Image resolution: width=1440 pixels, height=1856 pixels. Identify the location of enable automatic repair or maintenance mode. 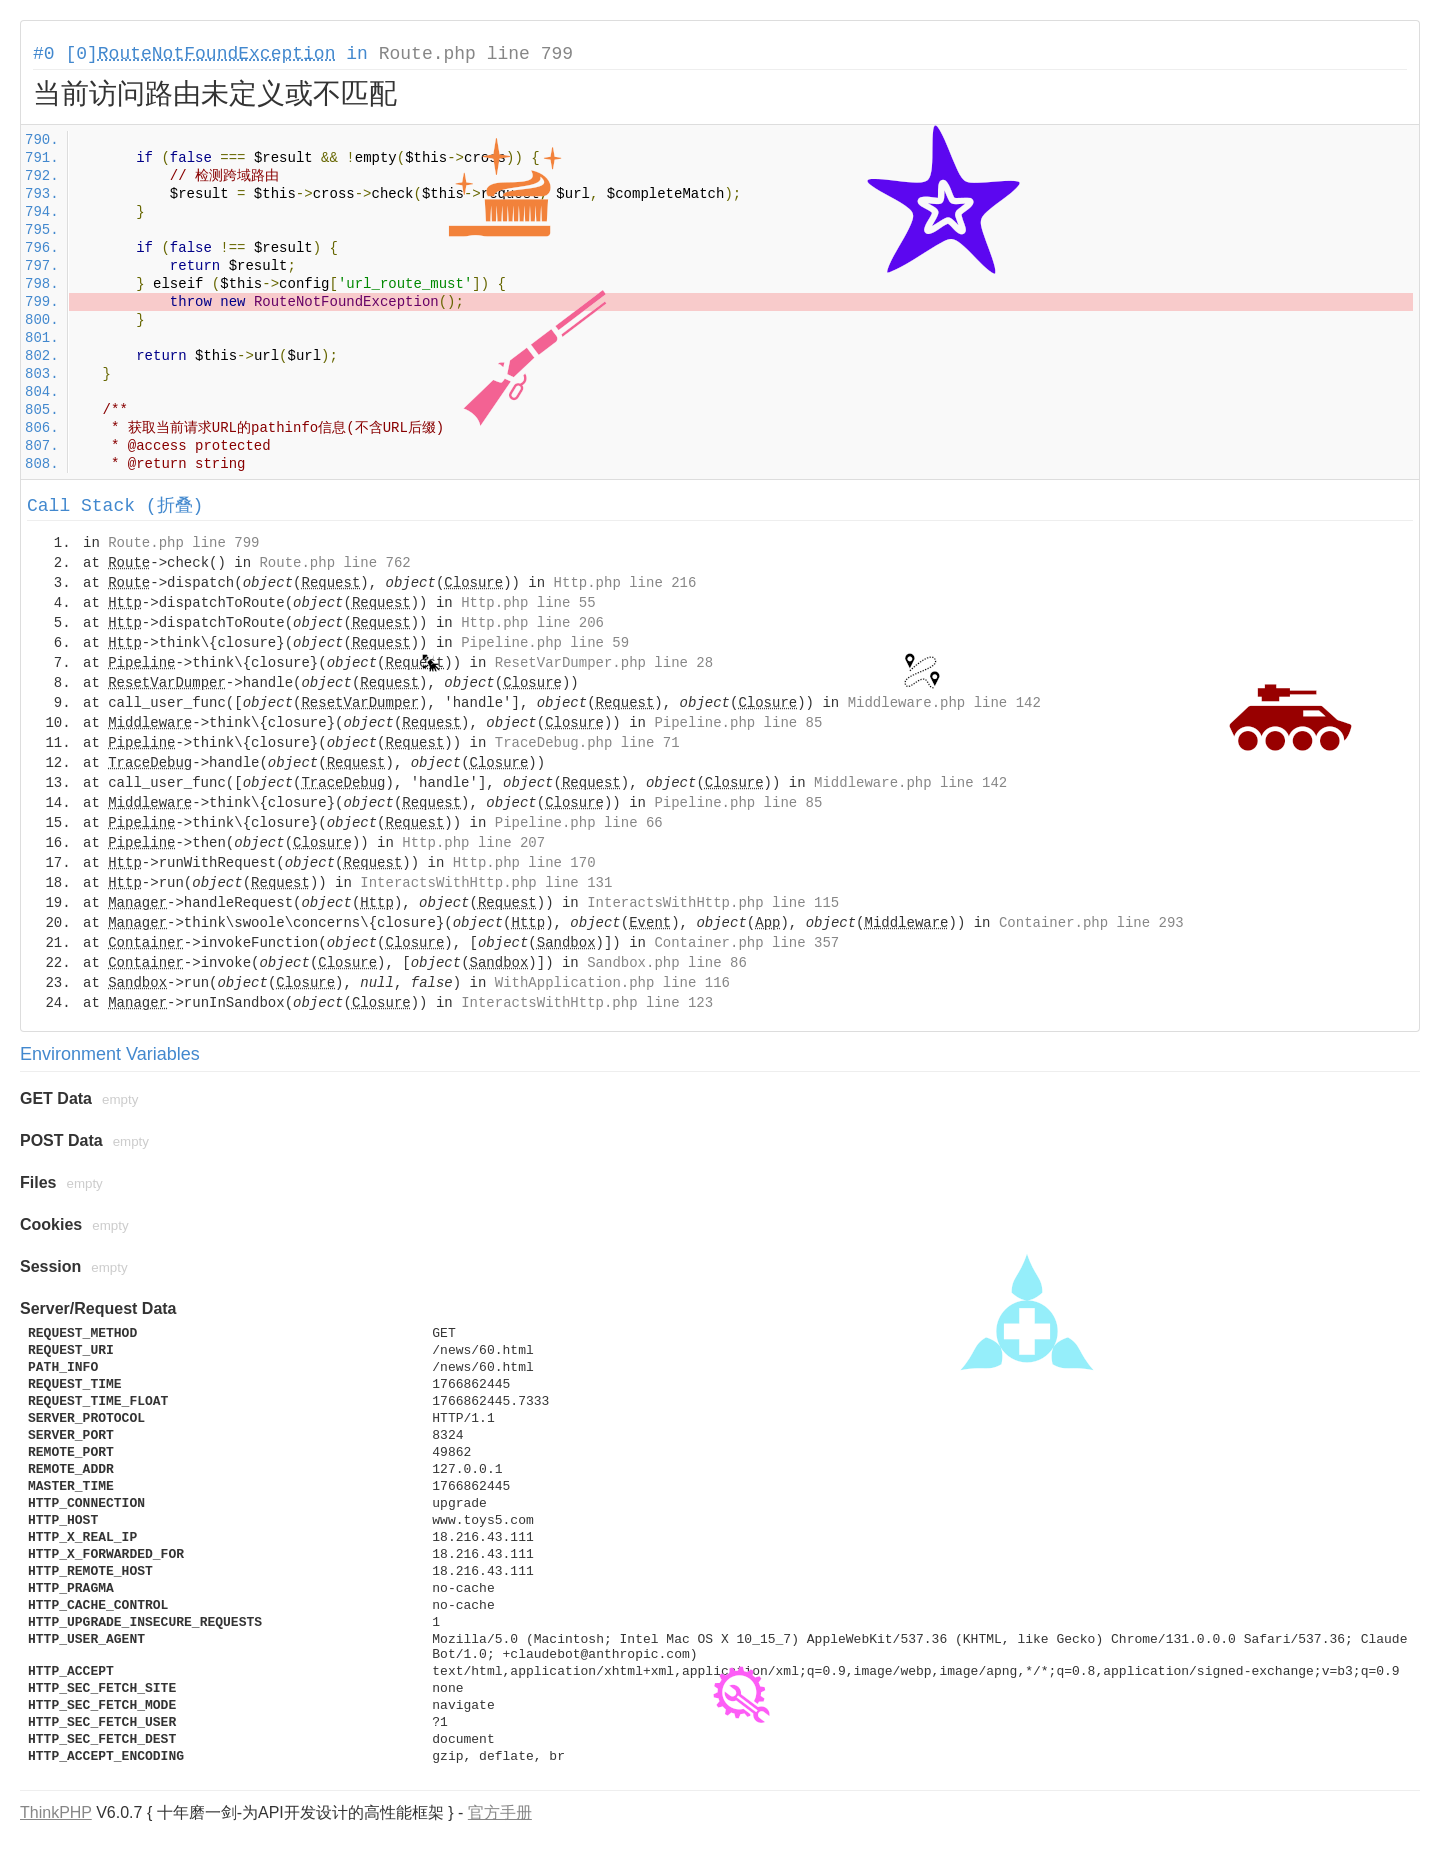
(741, 1694).